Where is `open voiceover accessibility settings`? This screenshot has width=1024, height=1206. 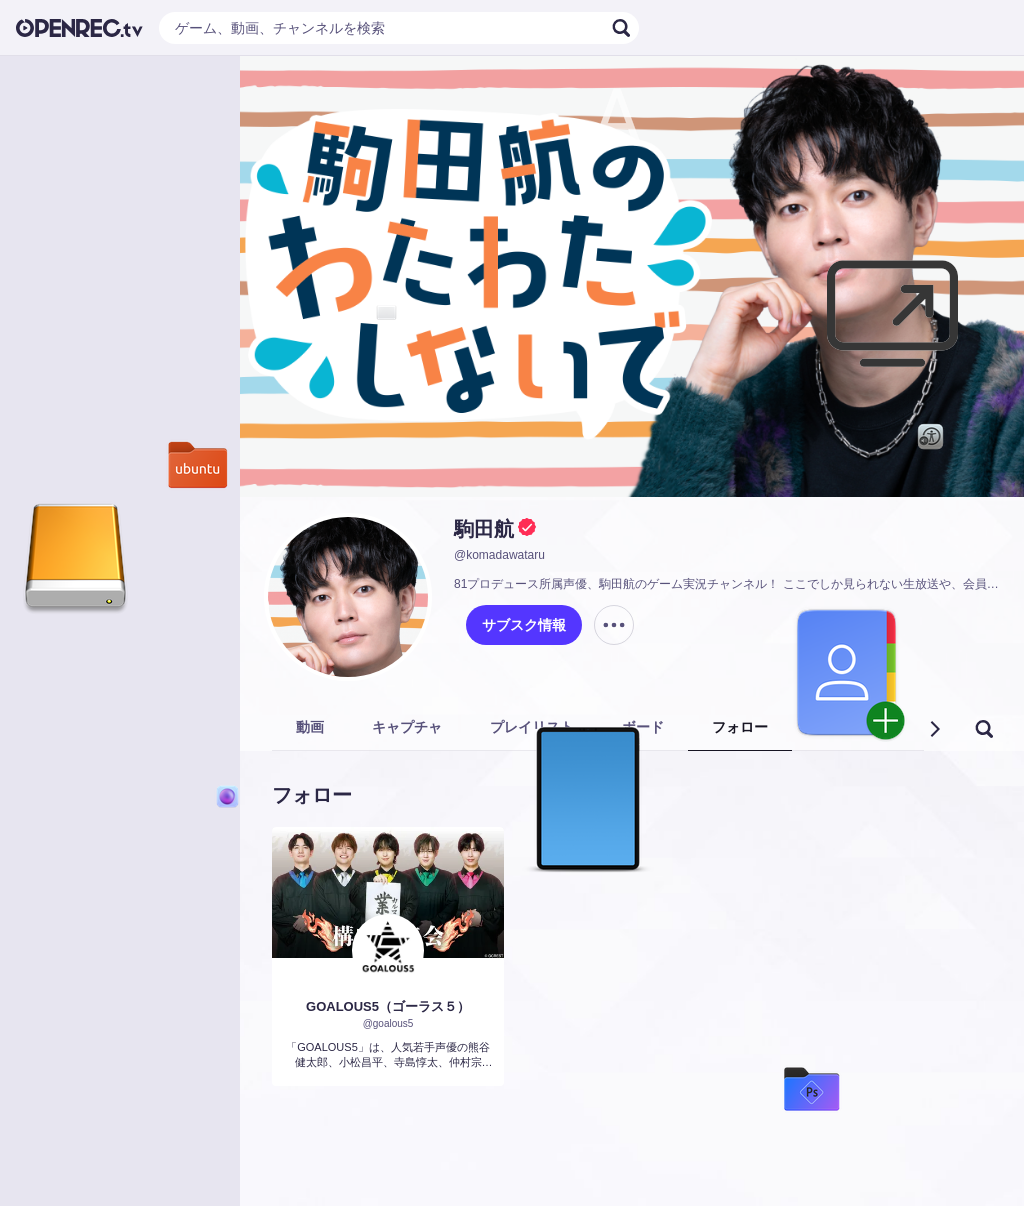 open voiceover accessibility settings is located at coordinates (930, 436).